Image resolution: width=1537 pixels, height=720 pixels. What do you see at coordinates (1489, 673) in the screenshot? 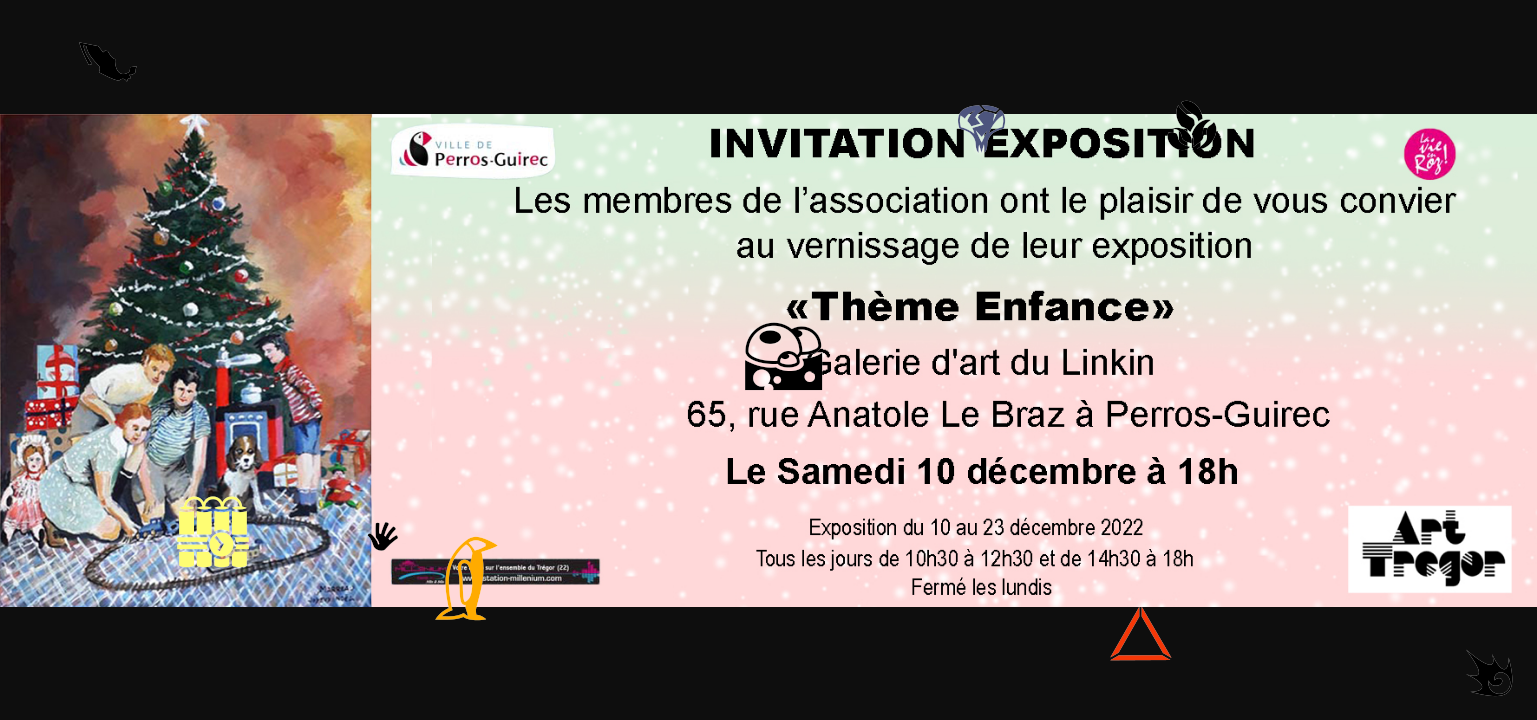
I see `indicates a power-up or special ability activation` at bounding box center [1489, 673].